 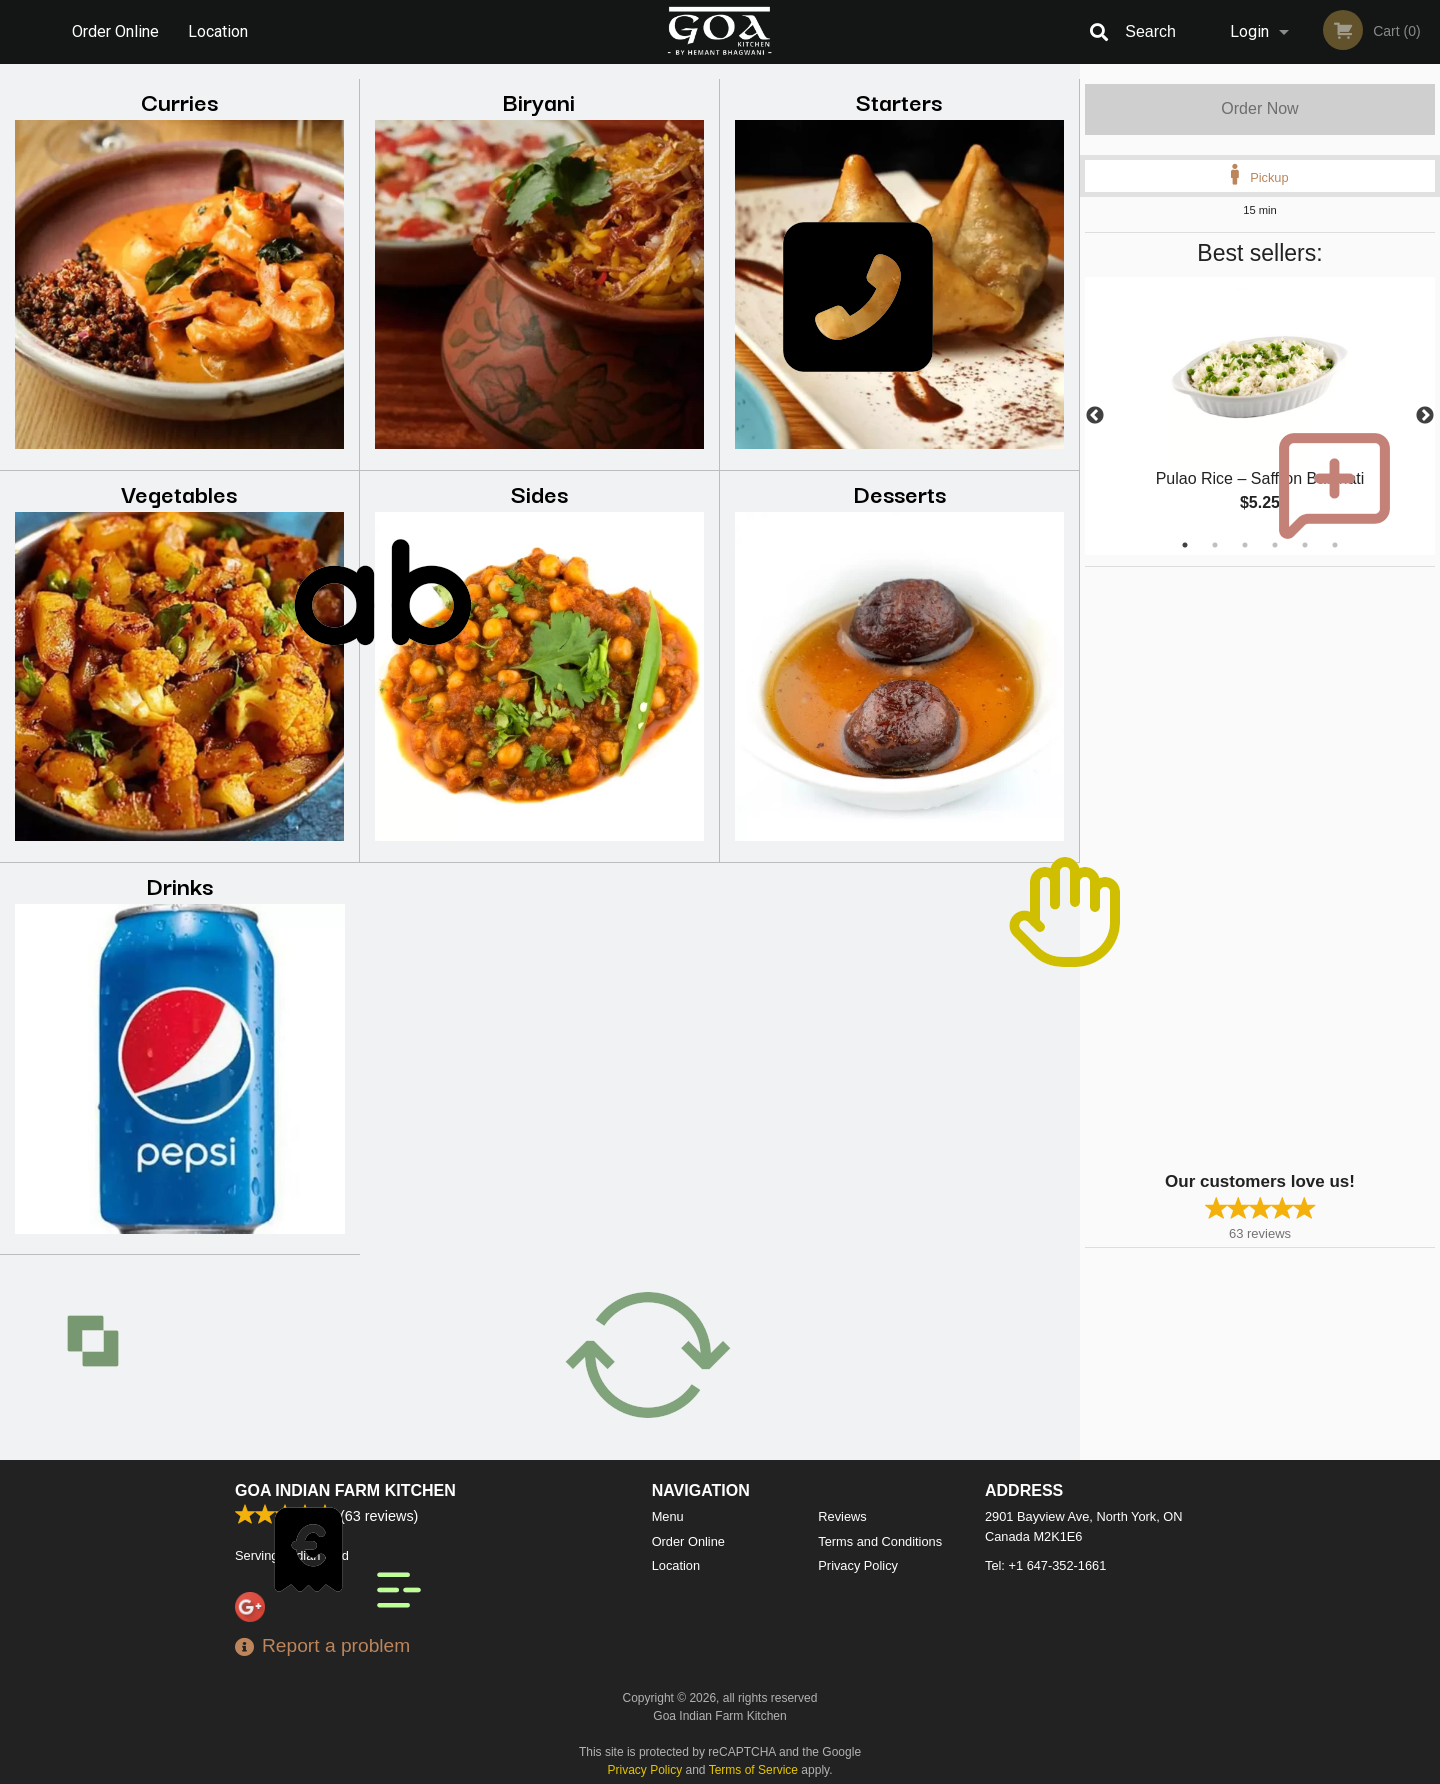 What do you see at coordinates (648, 1355) in the screenshot?
I see `sync or refresh data` at bounding box center [648, 1355].